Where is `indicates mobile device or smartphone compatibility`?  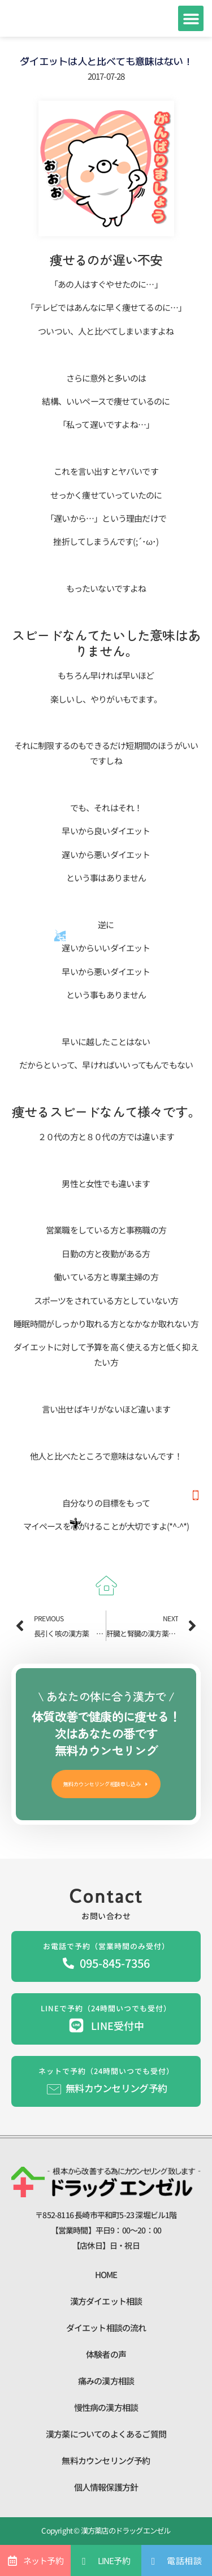 indicates mobile device or smartphone compatibility is located at coordinates (196, 1495).